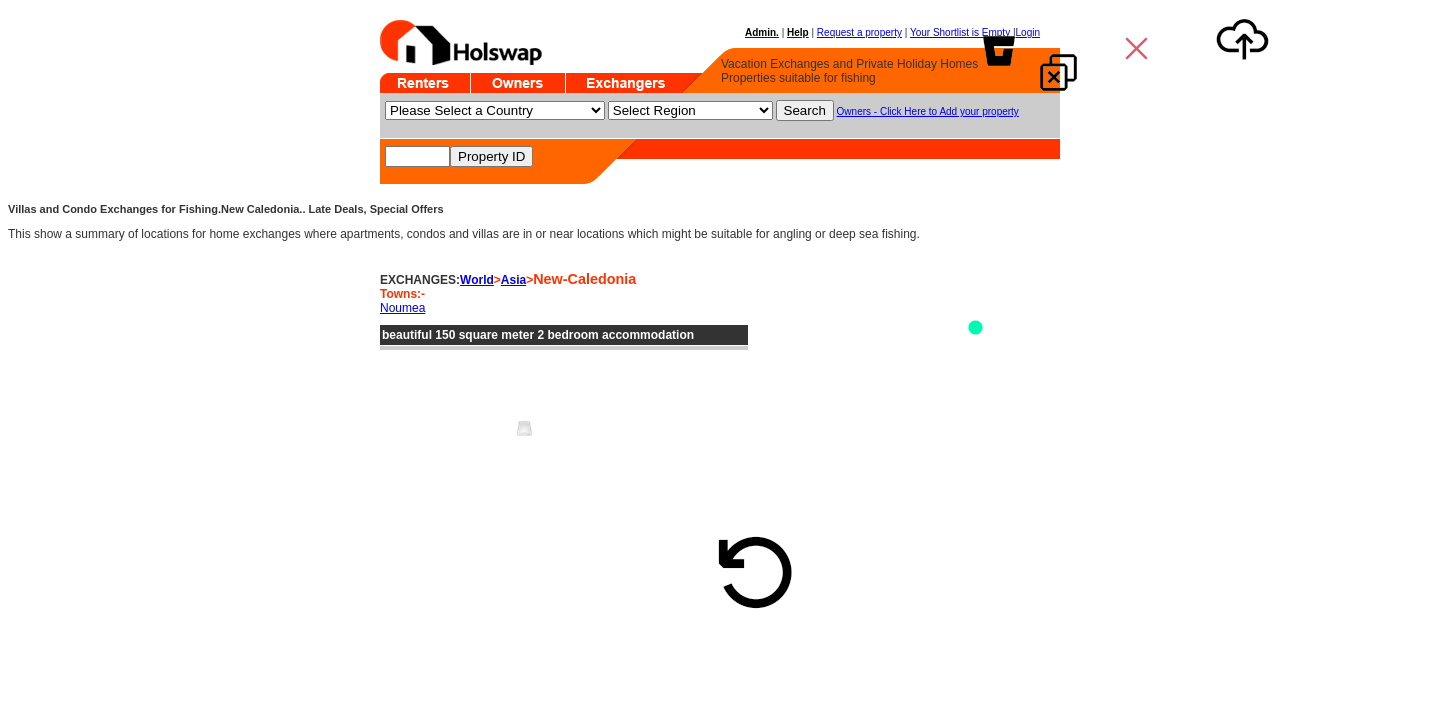 The image size is (1440, 720). I want to click on link to Bitbucket repository, so click(999, 51).